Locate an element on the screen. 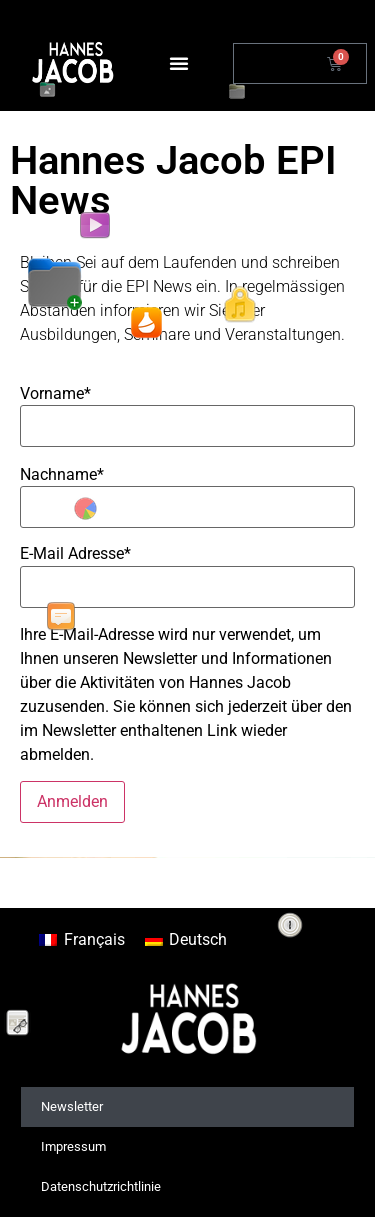 The height and width of the screenshot is (1217, 375). open the documents app is located at coordinates (17, 1022).